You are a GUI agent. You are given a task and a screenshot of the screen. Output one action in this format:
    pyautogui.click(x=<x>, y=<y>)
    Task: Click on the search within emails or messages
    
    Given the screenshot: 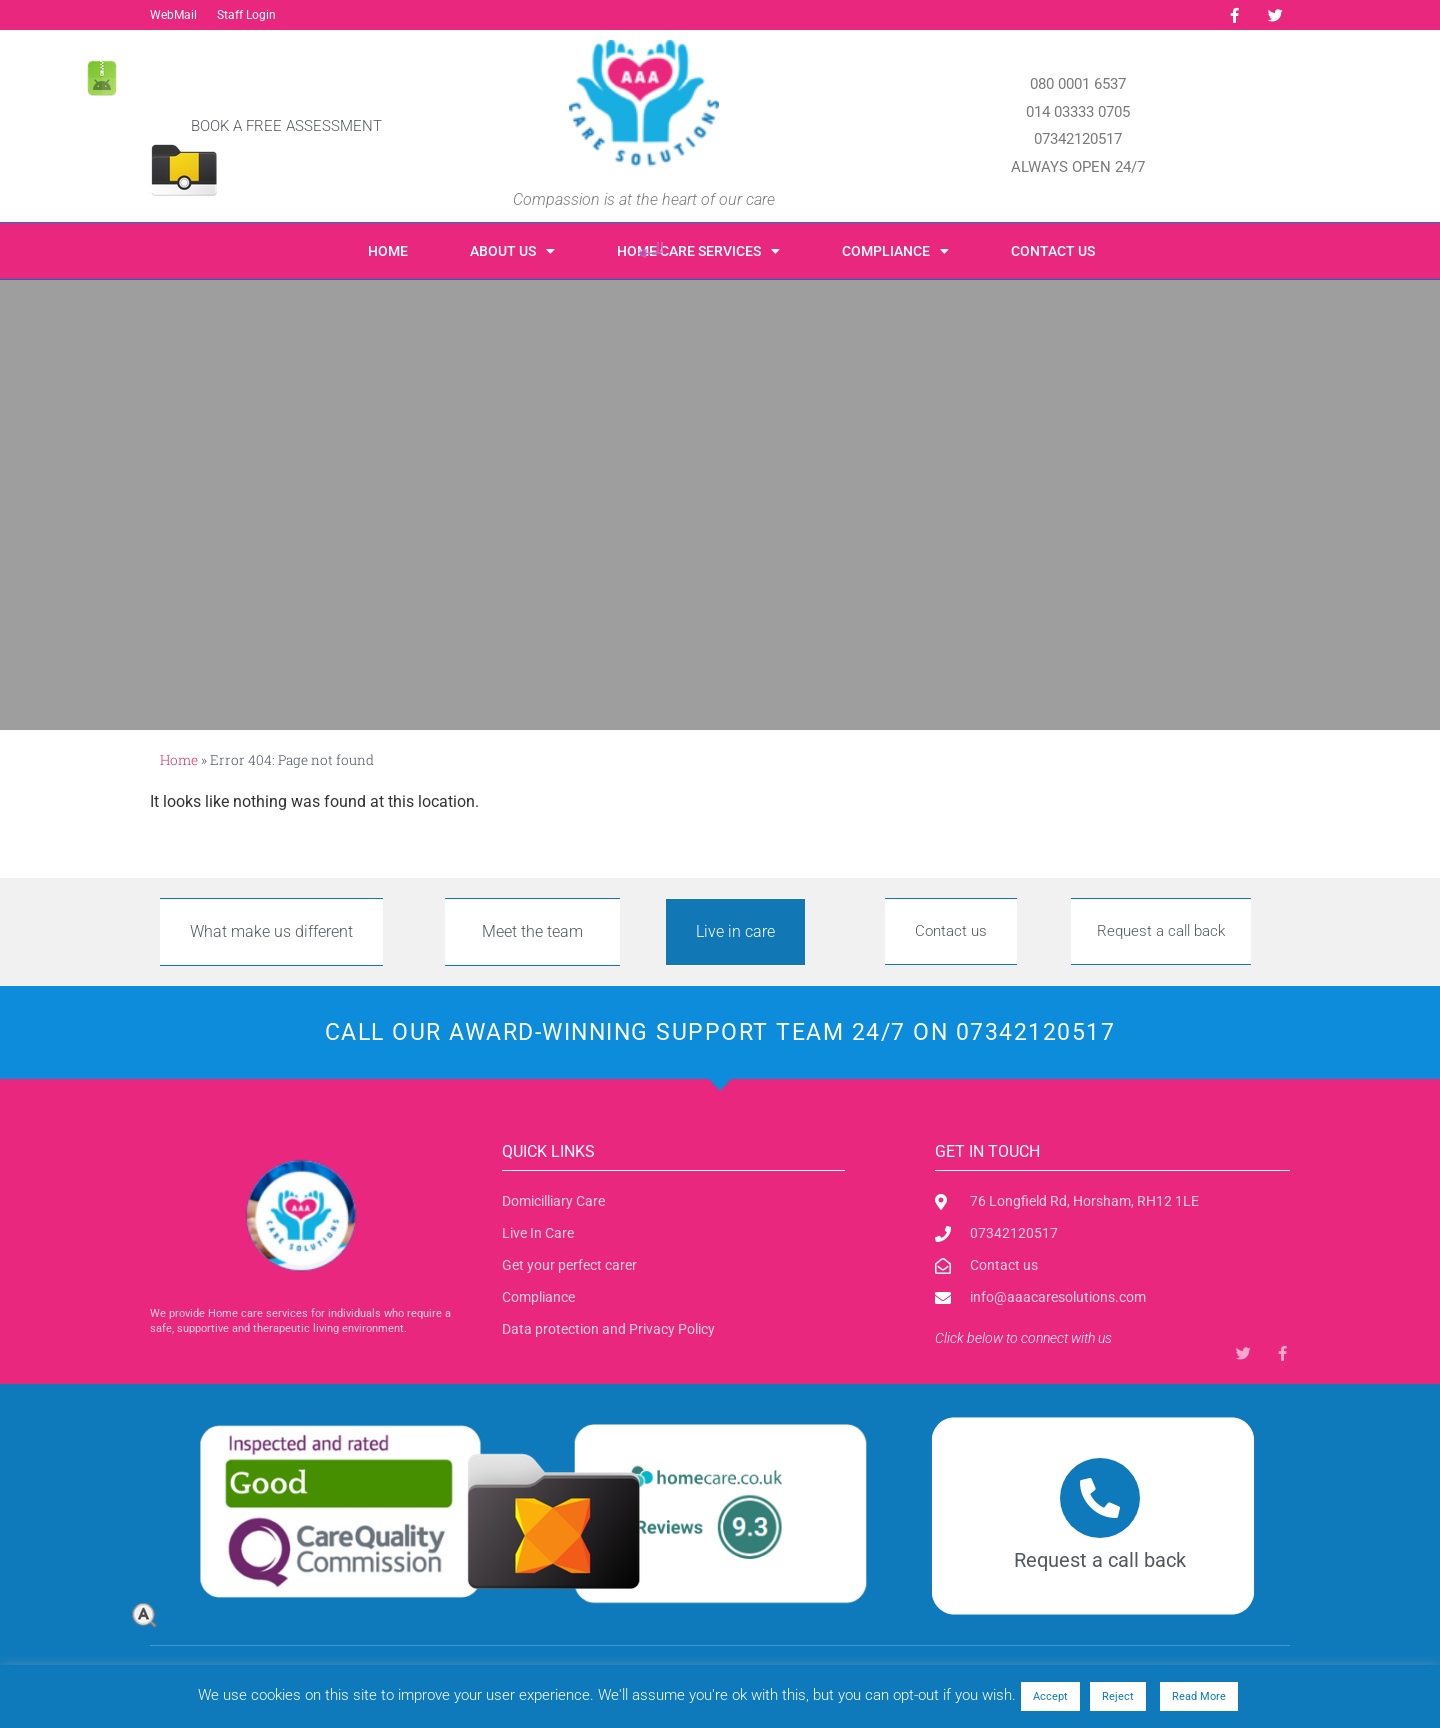 What is the action you would take?
    pyautogui.click(x=144, y=1615)
    